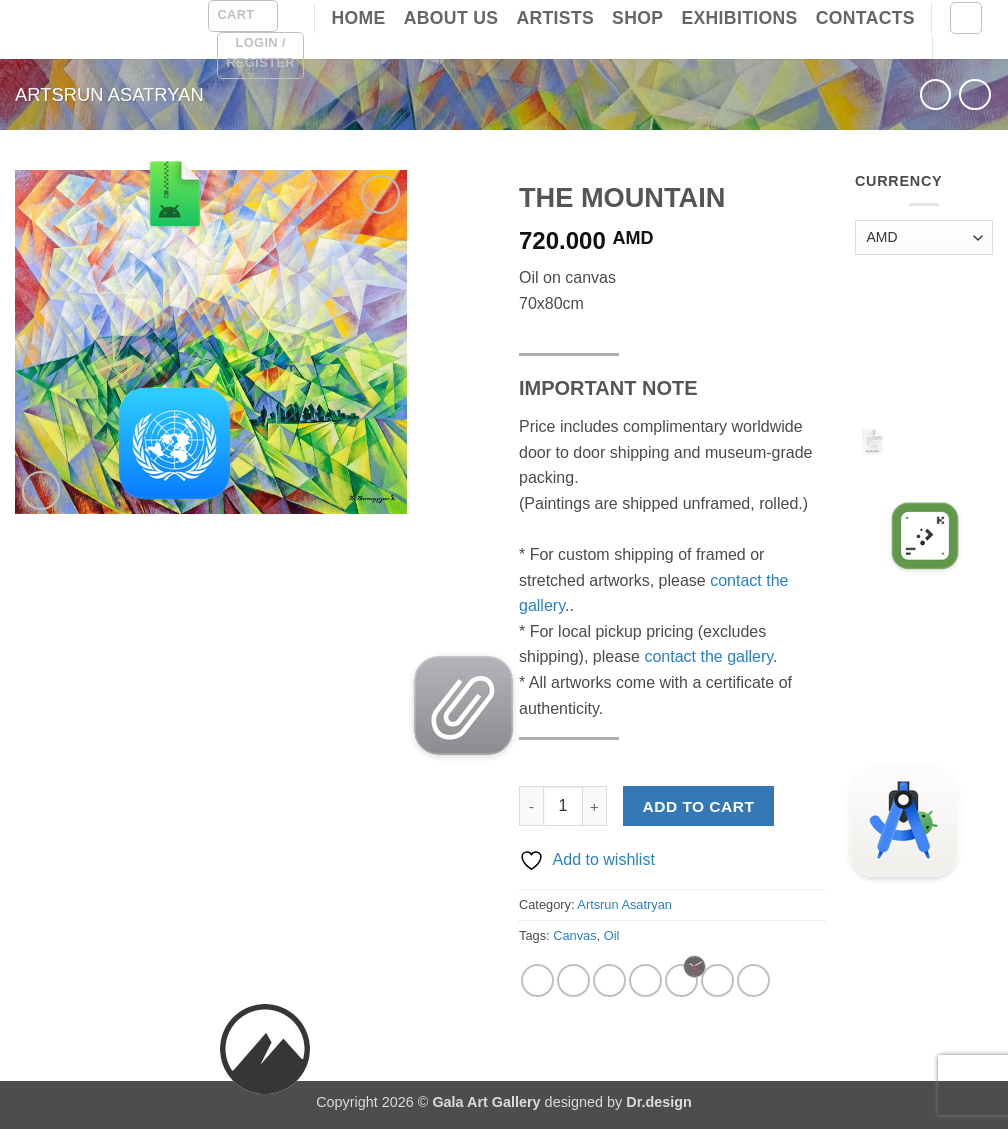  I want to click on open office or productivity applications, so click(463, 705).